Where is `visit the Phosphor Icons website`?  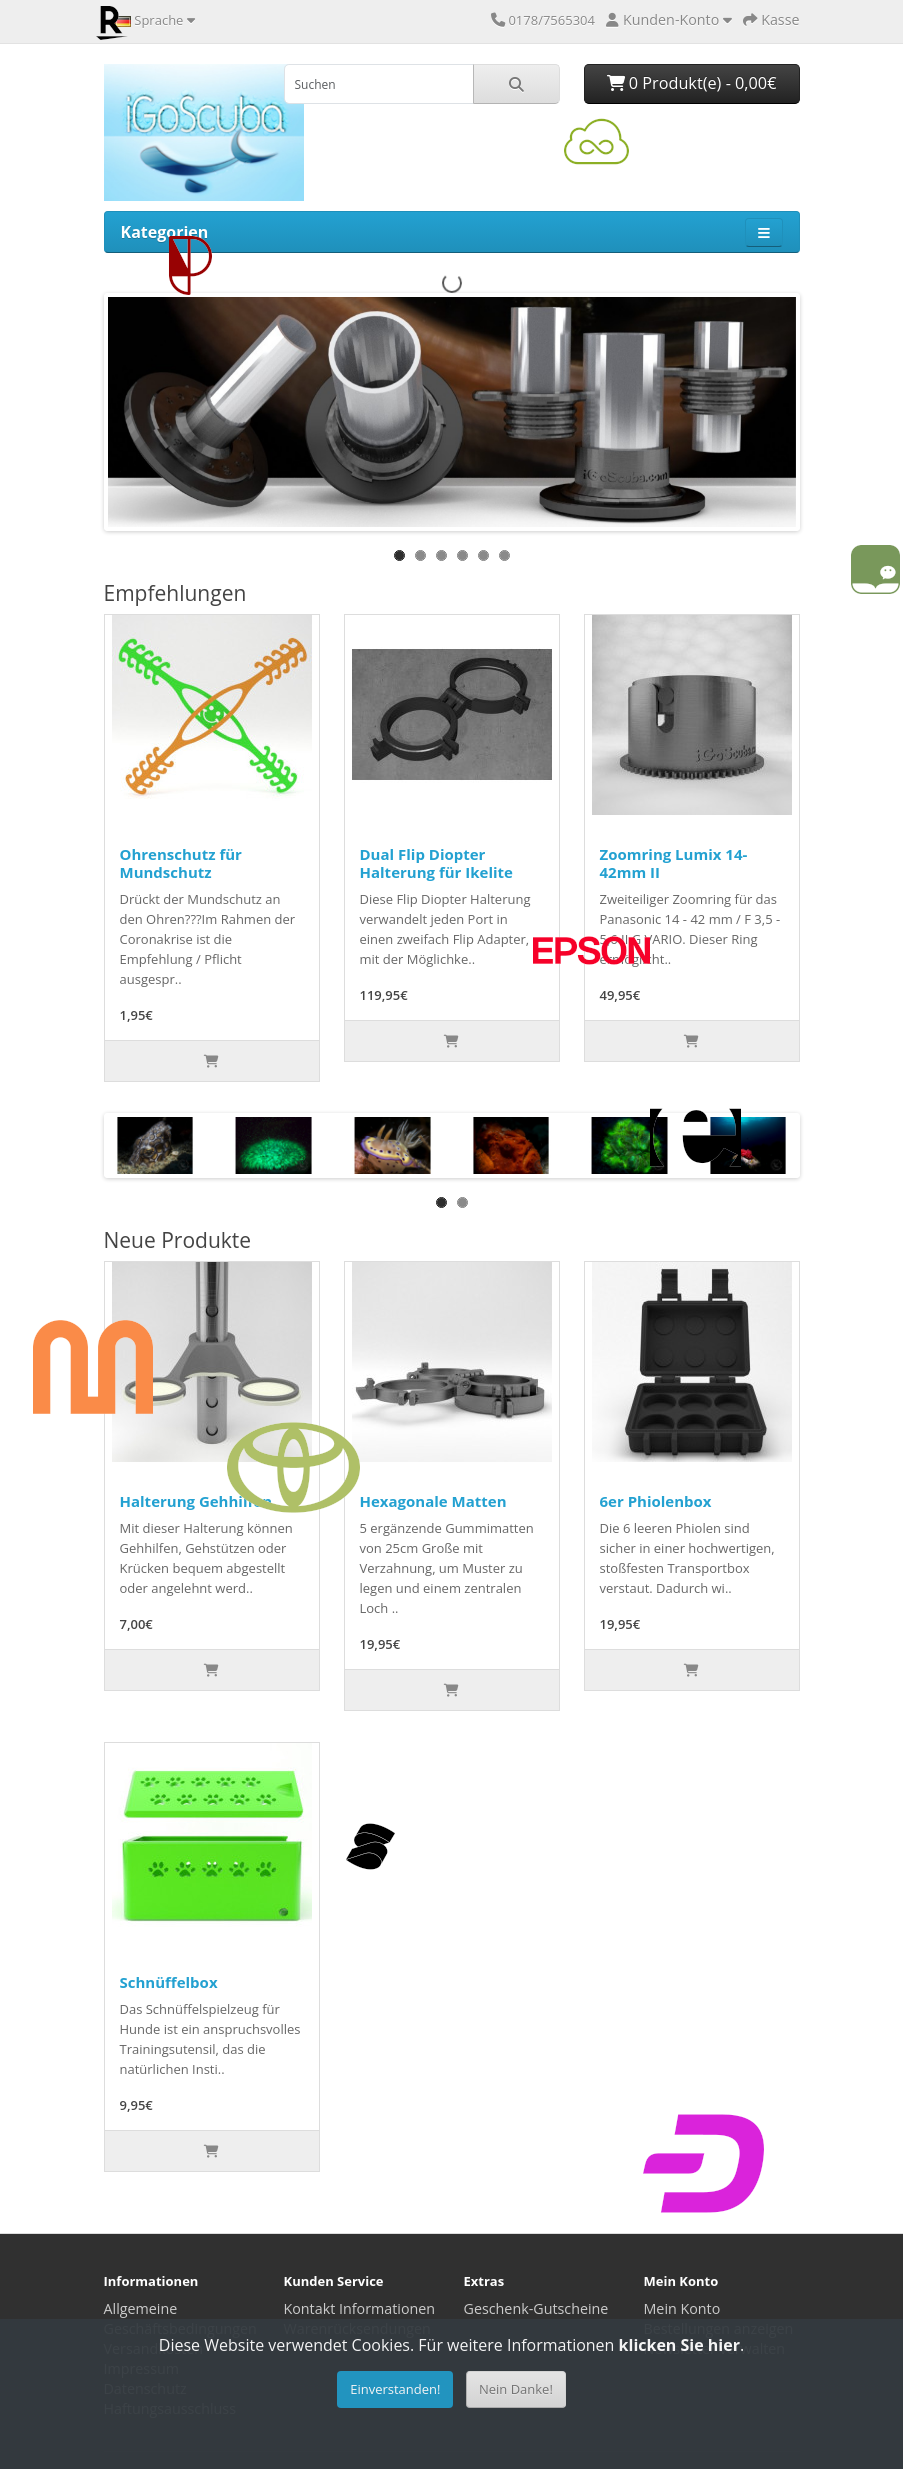 visit the Phosphor Icons website is located at coordinates (190, 265).